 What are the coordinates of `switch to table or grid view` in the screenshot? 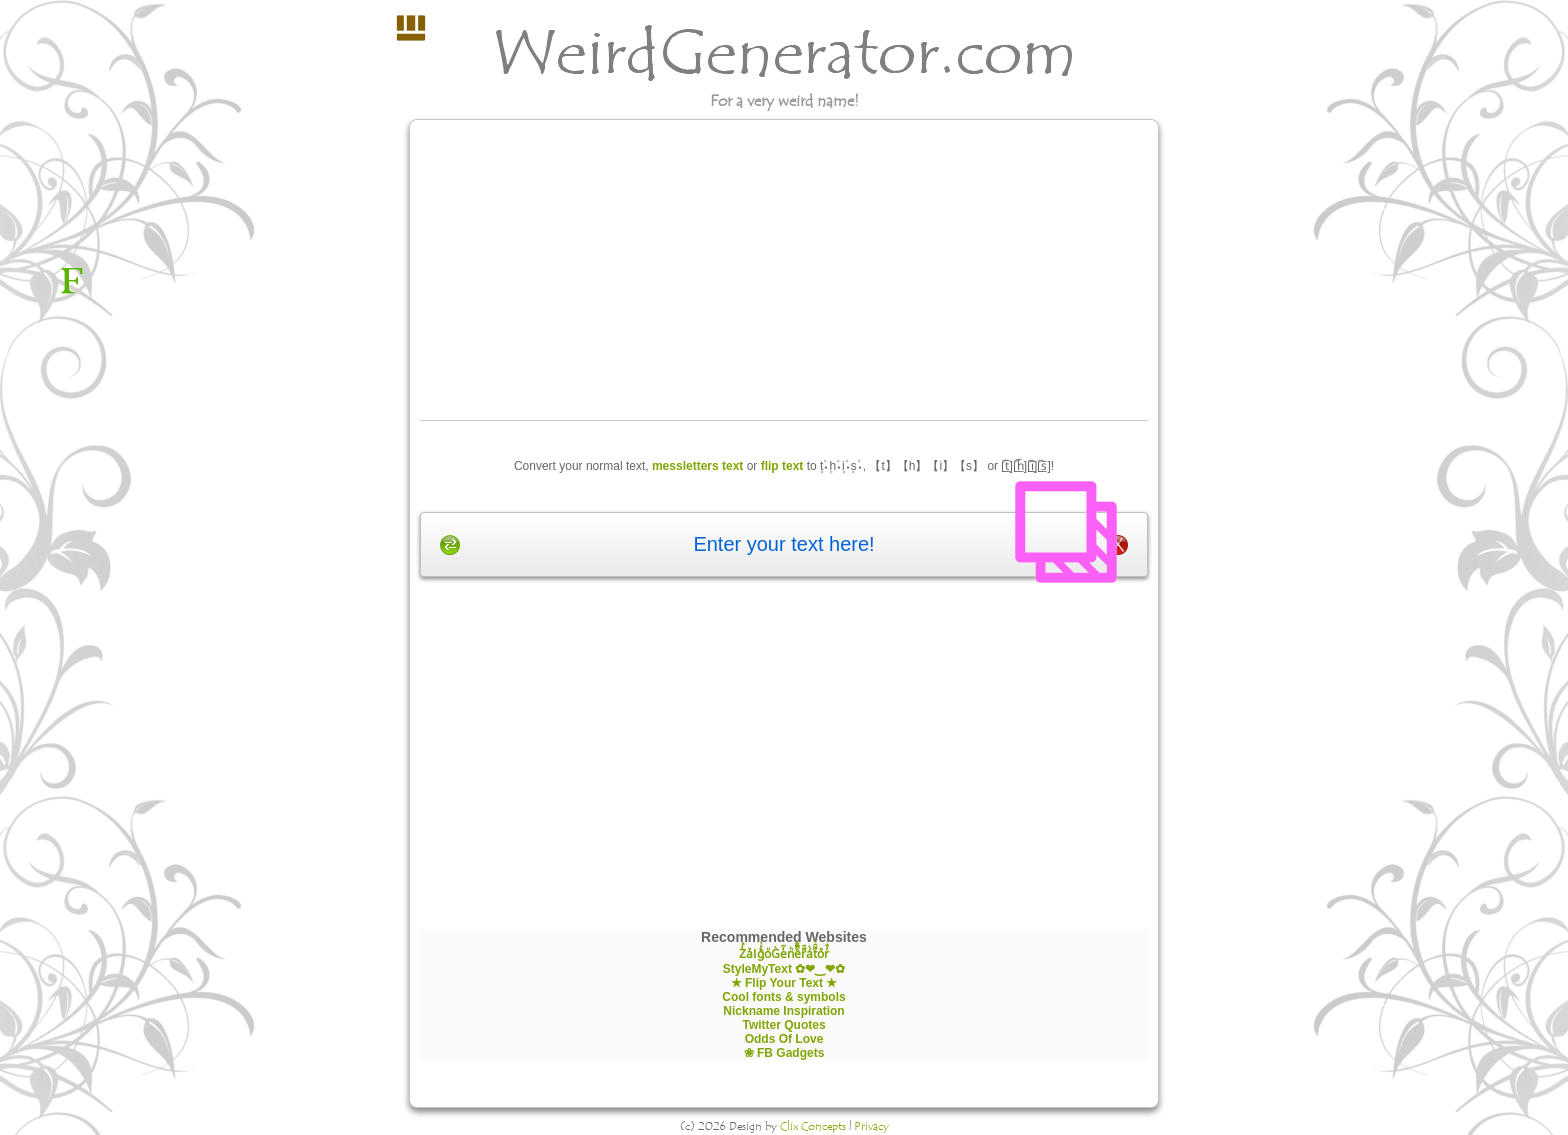 It's located at (411, 28).